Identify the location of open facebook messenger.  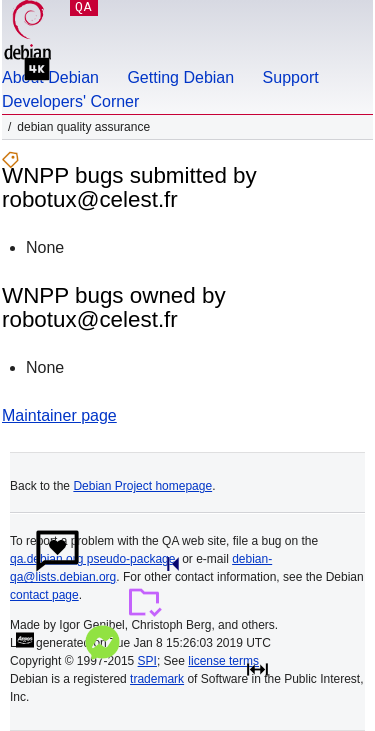
(102, 642).